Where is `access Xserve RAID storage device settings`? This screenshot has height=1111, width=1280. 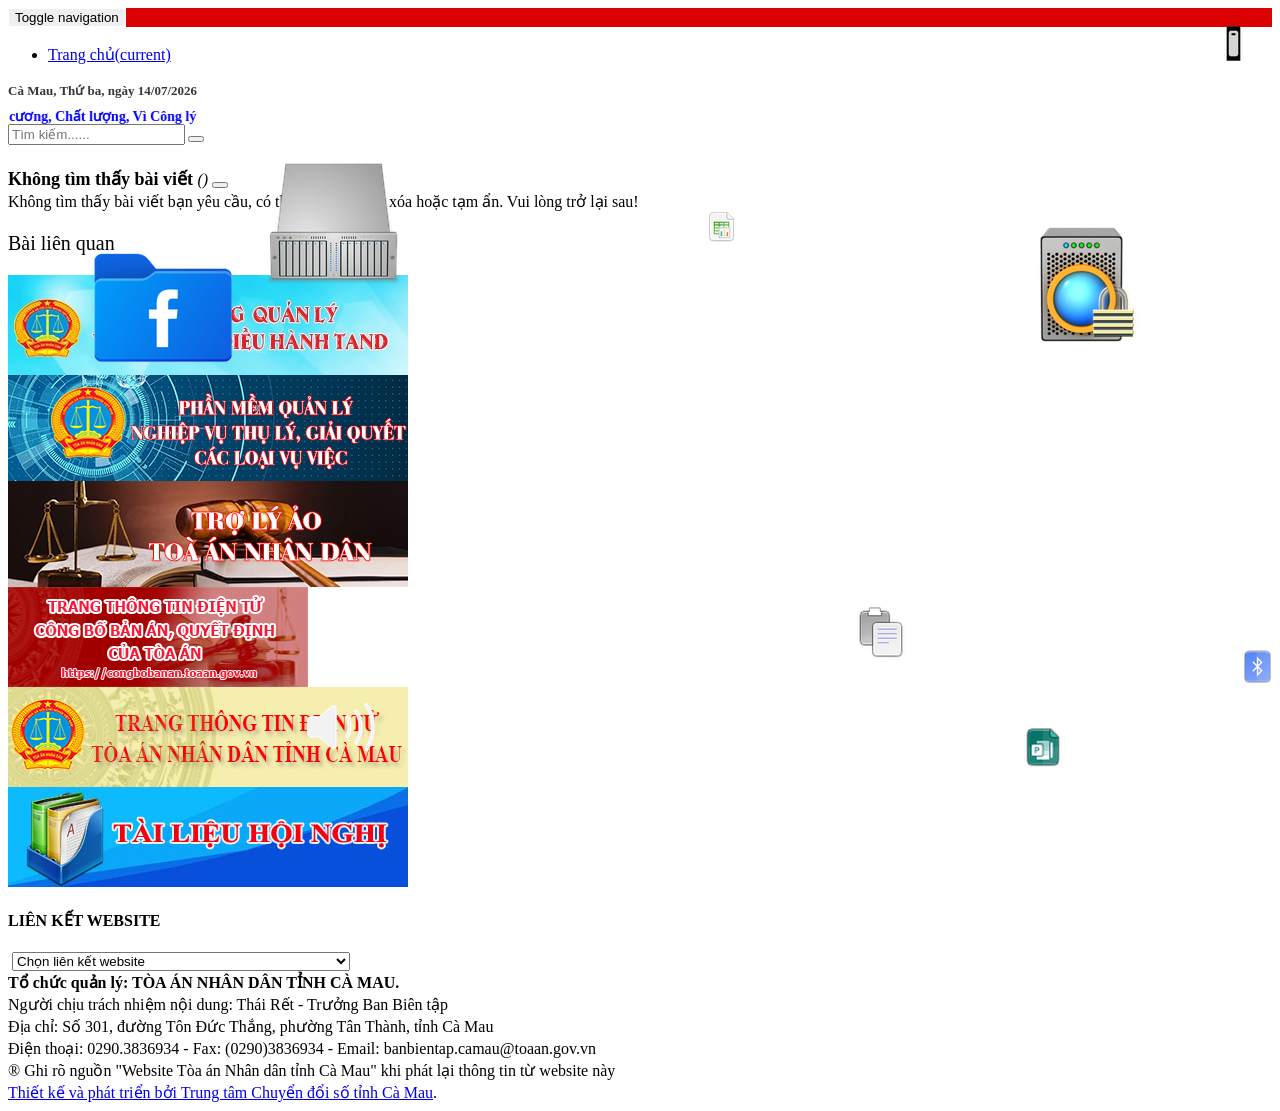 access Xserve RAID storage device settings is located at coordinates (333, 220).